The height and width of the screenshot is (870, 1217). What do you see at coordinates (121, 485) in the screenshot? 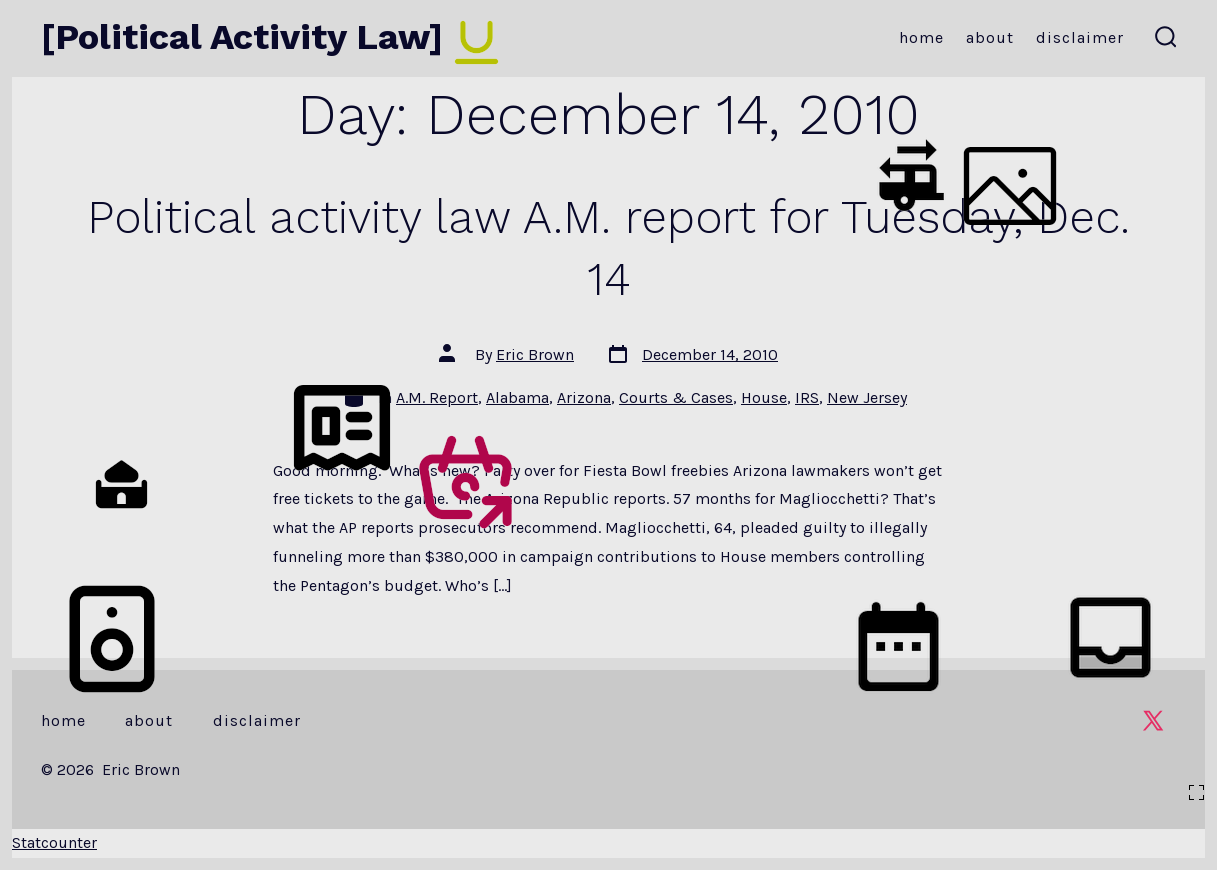
I see `find nearby mosques` at bounding box center [121, 485].